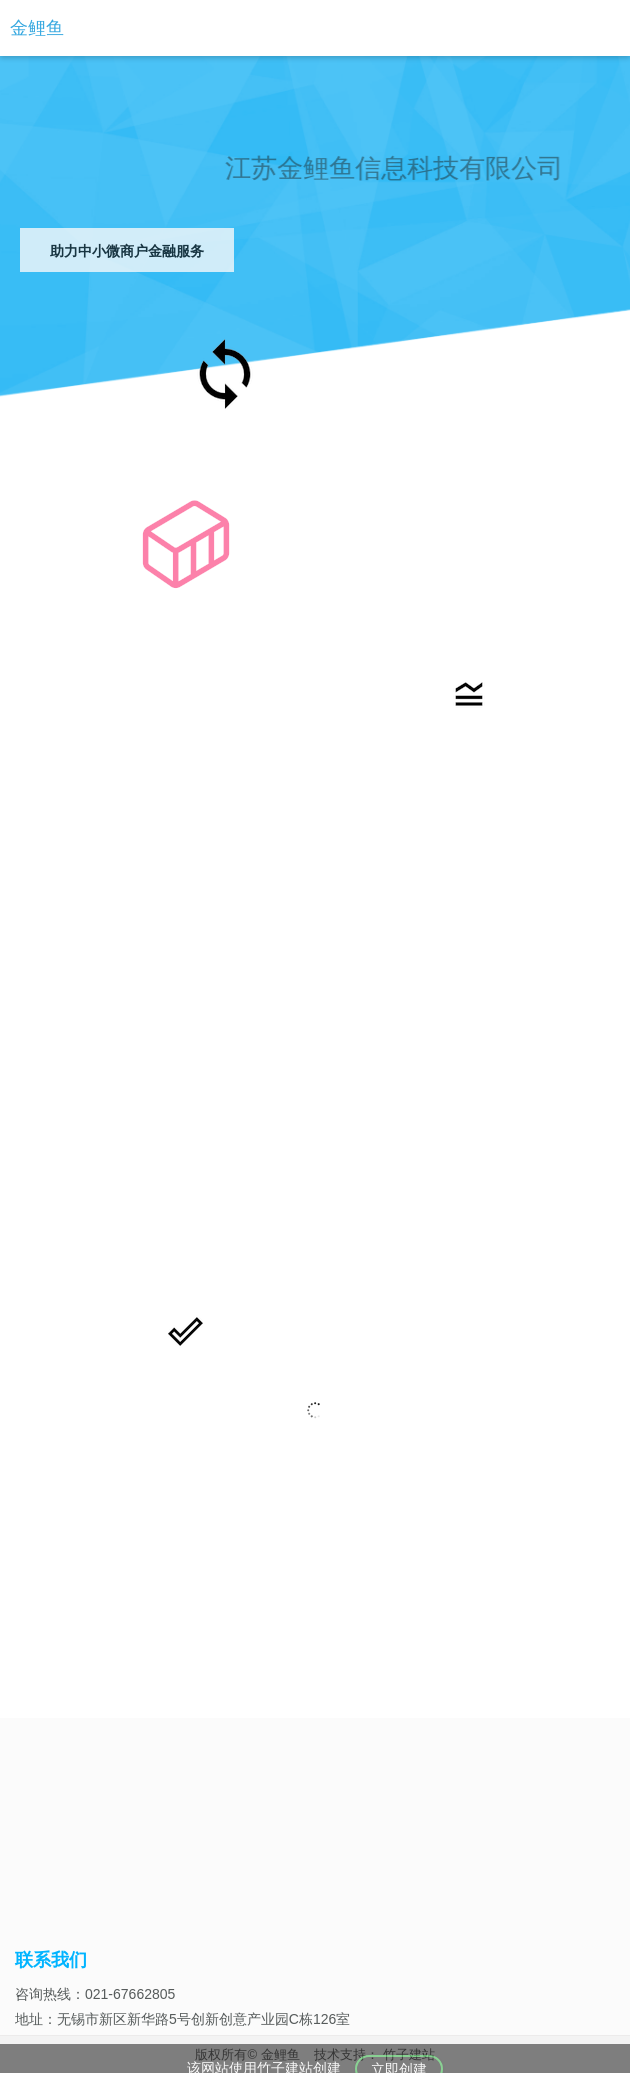  I want to click on toggle map legend visibility, so click(469, 694).